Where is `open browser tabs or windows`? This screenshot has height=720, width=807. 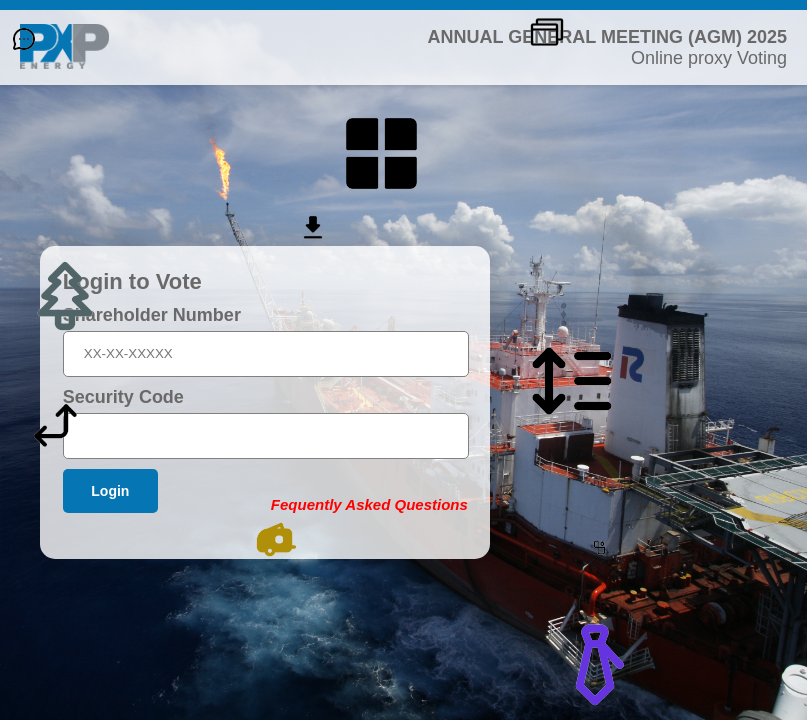
open browser tabs or windows is located at coordinates (547, 32).